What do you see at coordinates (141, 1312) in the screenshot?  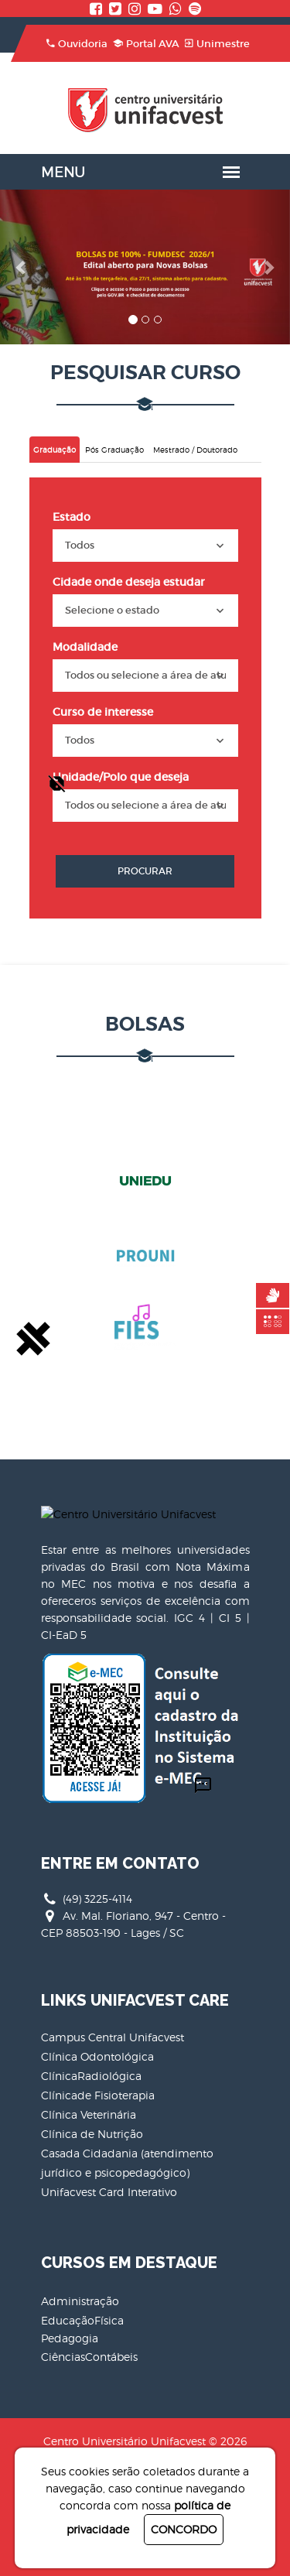 I see `access music library or player` at bounding box center [141, 1312].